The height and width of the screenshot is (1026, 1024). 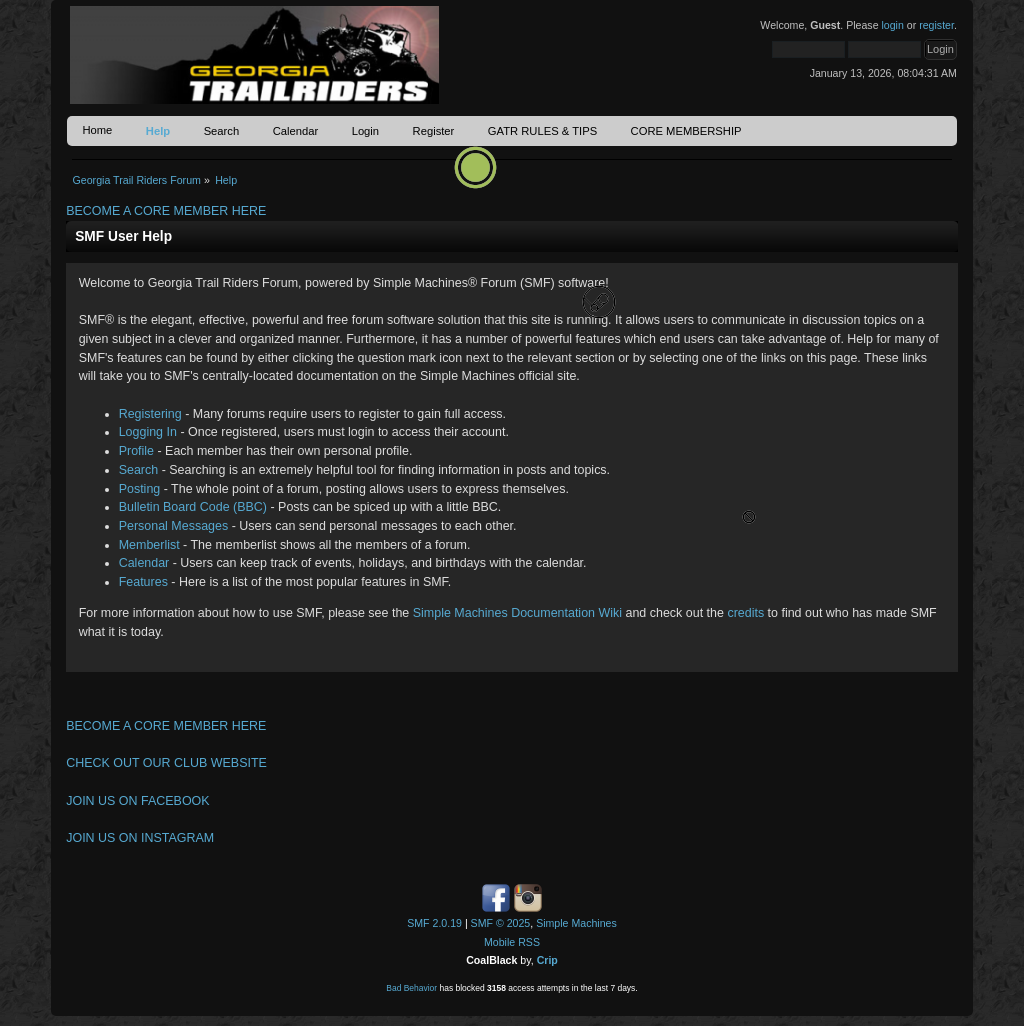 What do you see at coordinates (749, 517) in the screenshot?
I see `indicates a blocked or prohibited action` at bounding box center [749, 517].